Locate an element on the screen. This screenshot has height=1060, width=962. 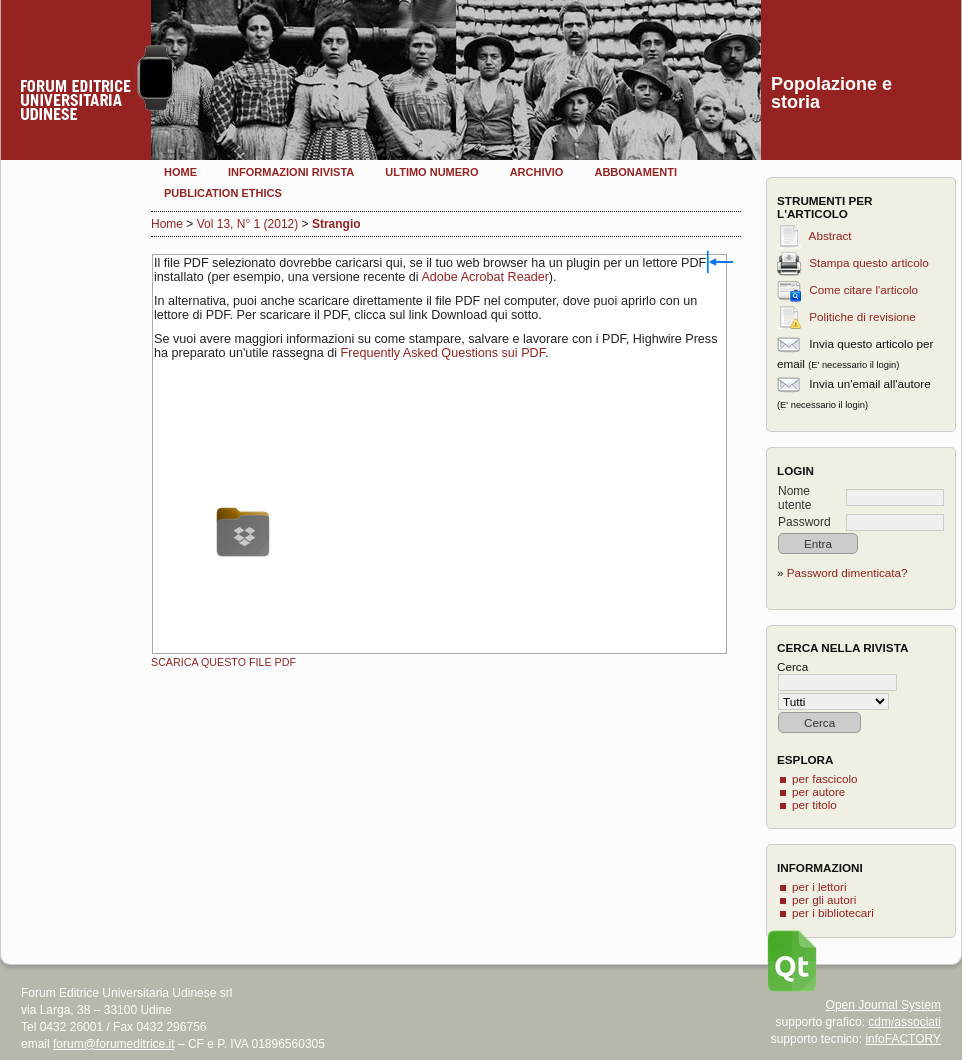
open your dropbox synced folder is located at coordinates (243, 532).